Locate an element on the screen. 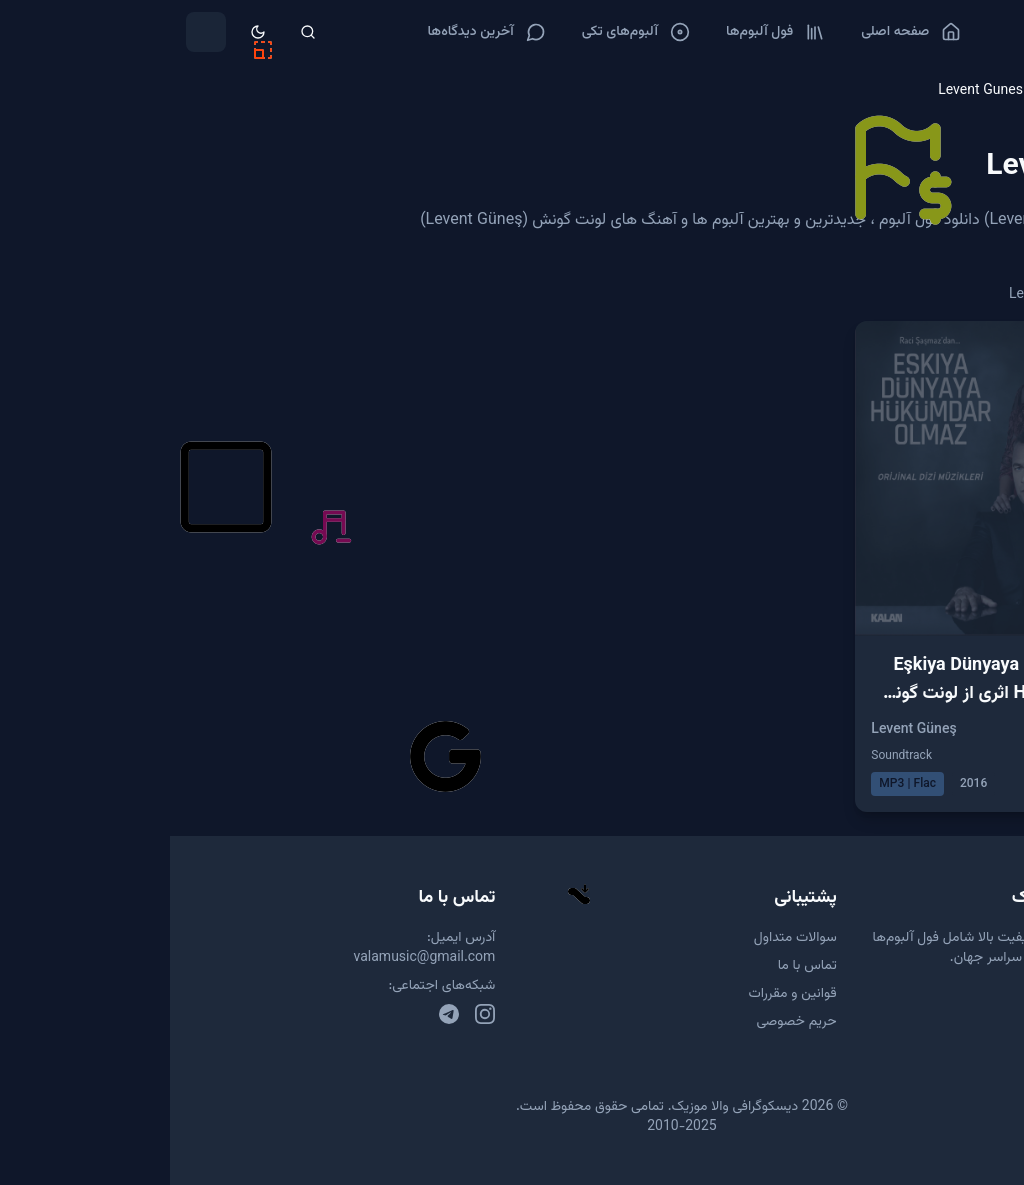 Image resolution: width=1024 pixels, height=1185 pixels. flag a financial transaction or payment is located at coordinates (898, 166).